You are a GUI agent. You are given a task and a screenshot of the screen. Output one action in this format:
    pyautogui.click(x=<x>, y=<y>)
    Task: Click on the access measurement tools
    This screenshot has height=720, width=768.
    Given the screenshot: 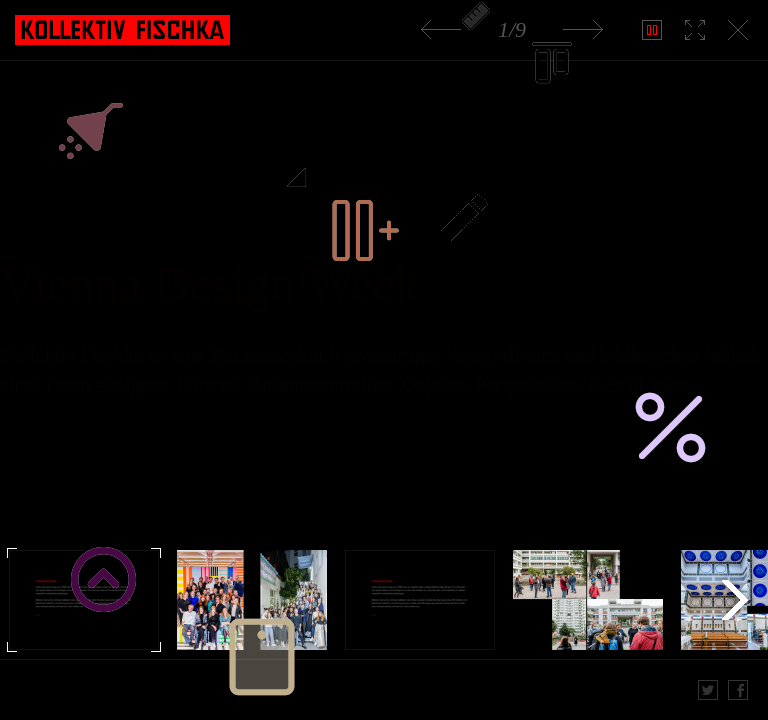 What is the action you would take?
    pyautogui.click(x=476, y=16)
    